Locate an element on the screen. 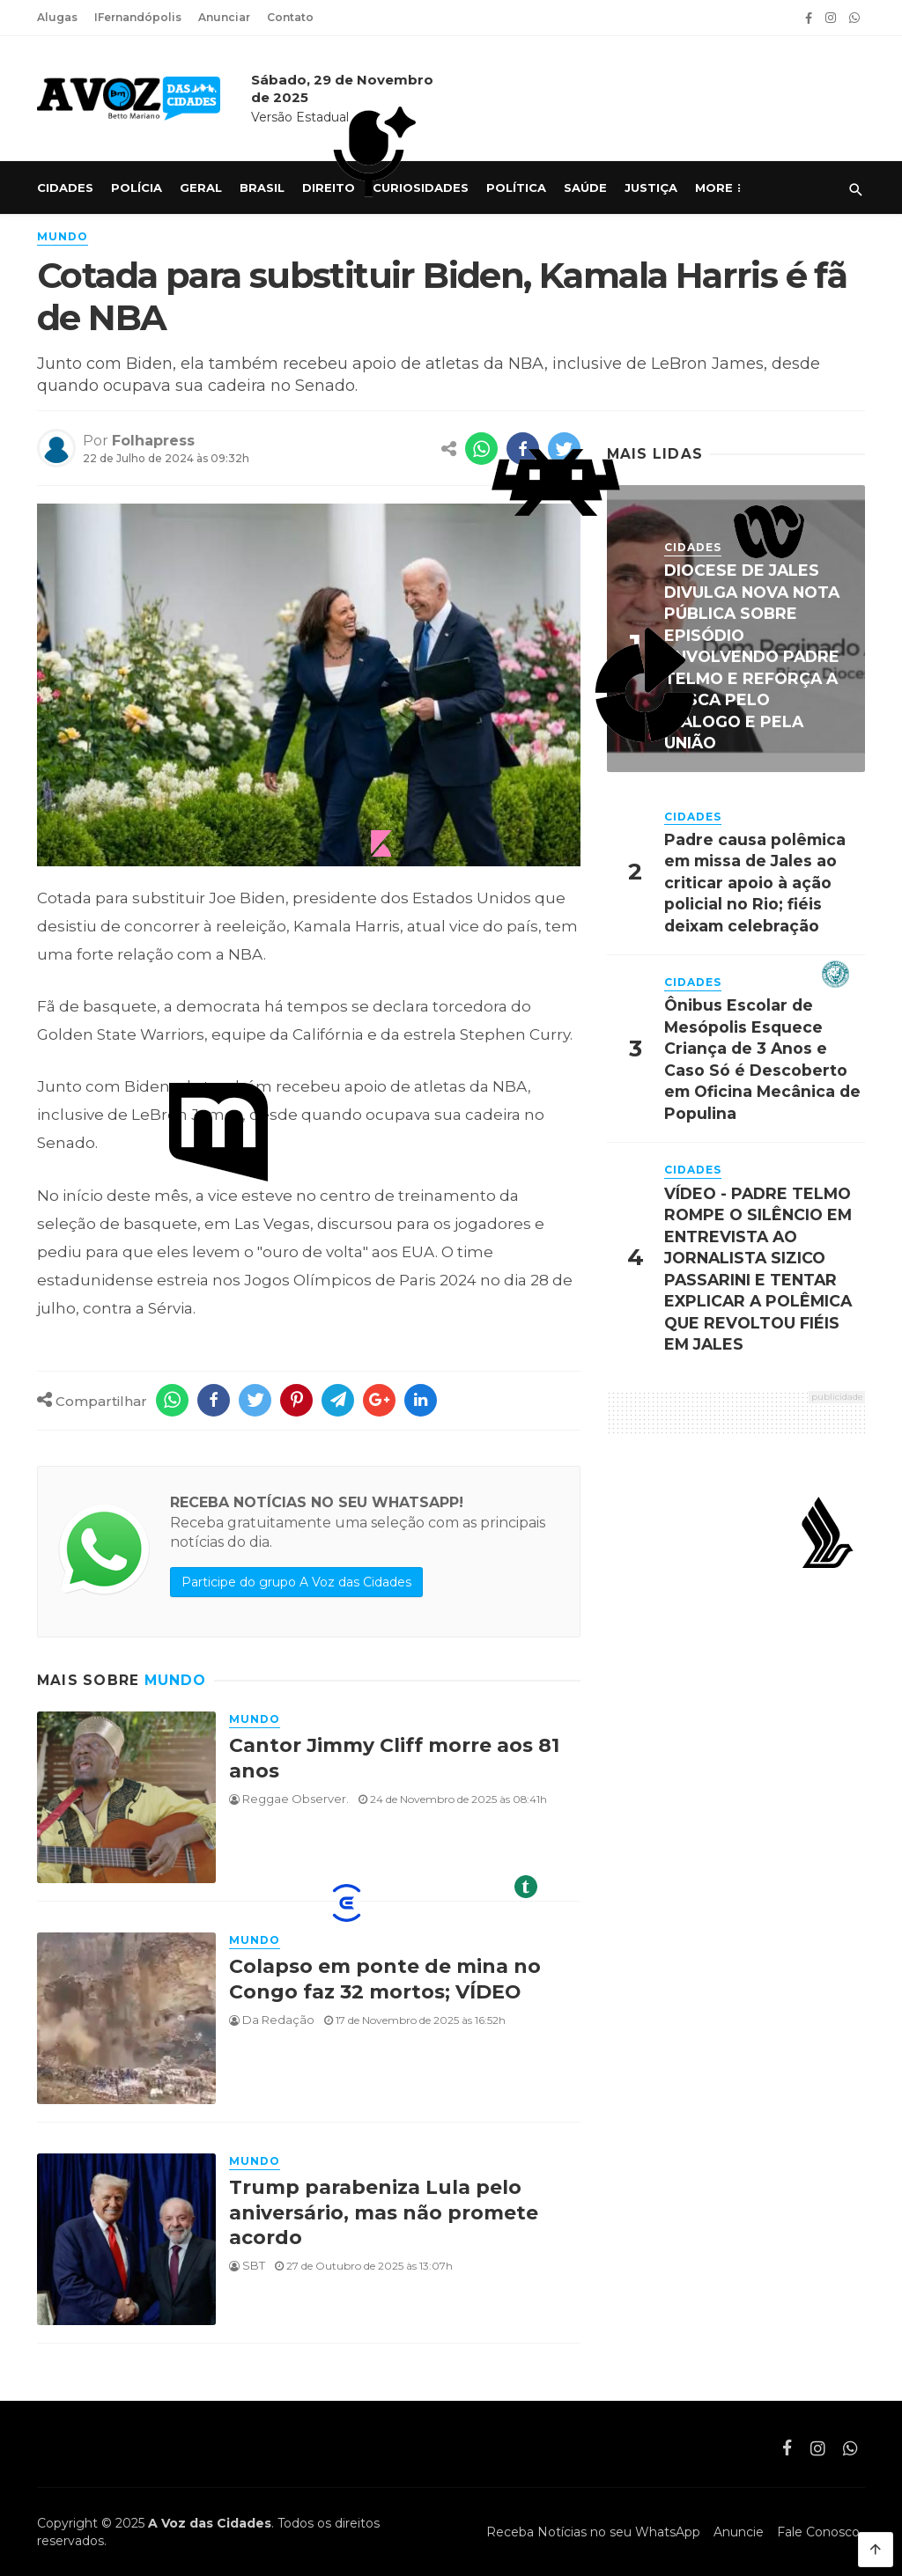 Image resolution: width=902 pixels, height=2576 pixels. talend brand logo is located at coordinates (526, 1887).